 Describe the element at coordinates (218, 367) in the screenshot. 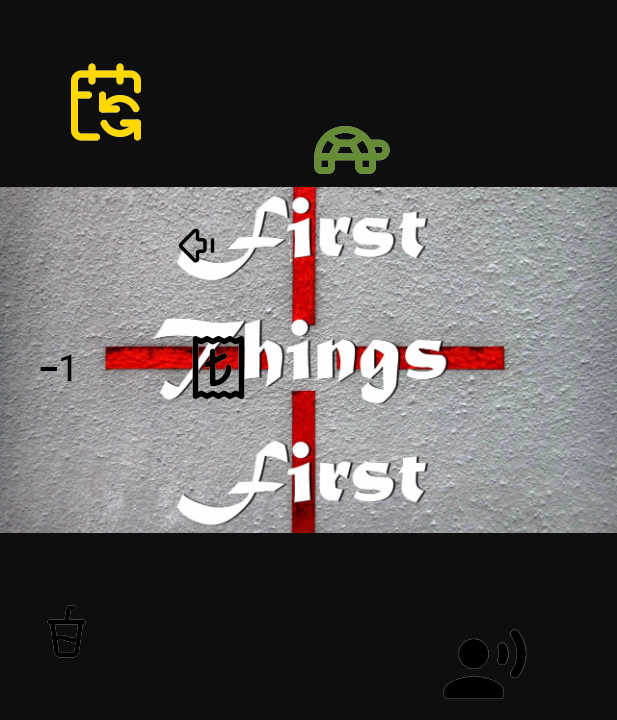

I see `view receipt or transaction in turkish lira` at that location.